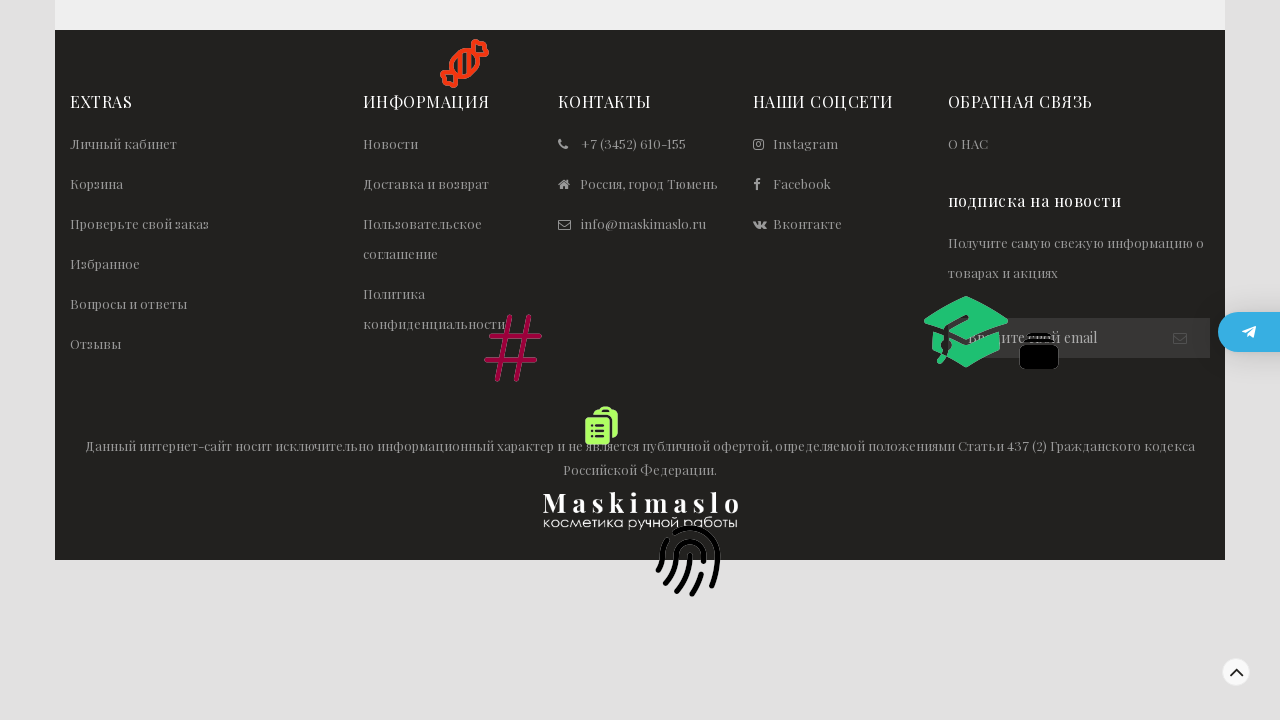  I want to click on view clipboard with list items, so click(601, 425).